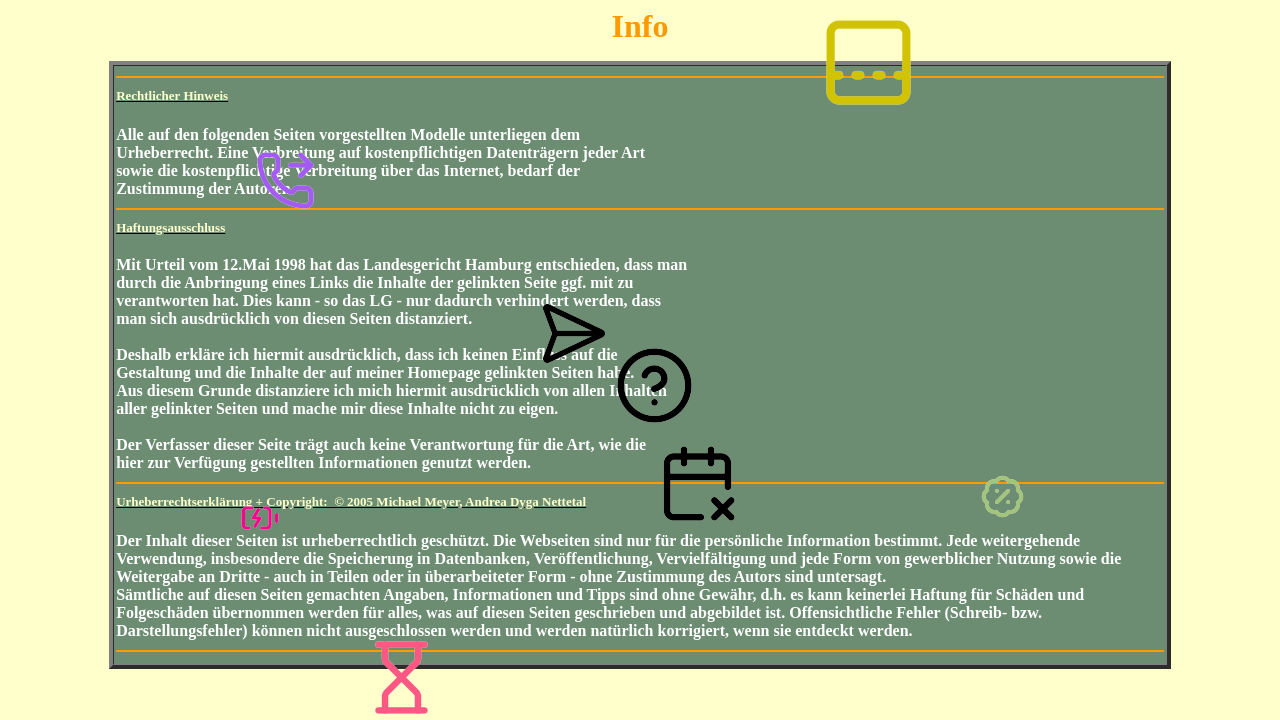 Image resolution: width=1280 pixels, height=720 pixels. What do you see at coordinates (572, 333) in the screenshot?
I see `send a message` at bounding box center [572, 333].